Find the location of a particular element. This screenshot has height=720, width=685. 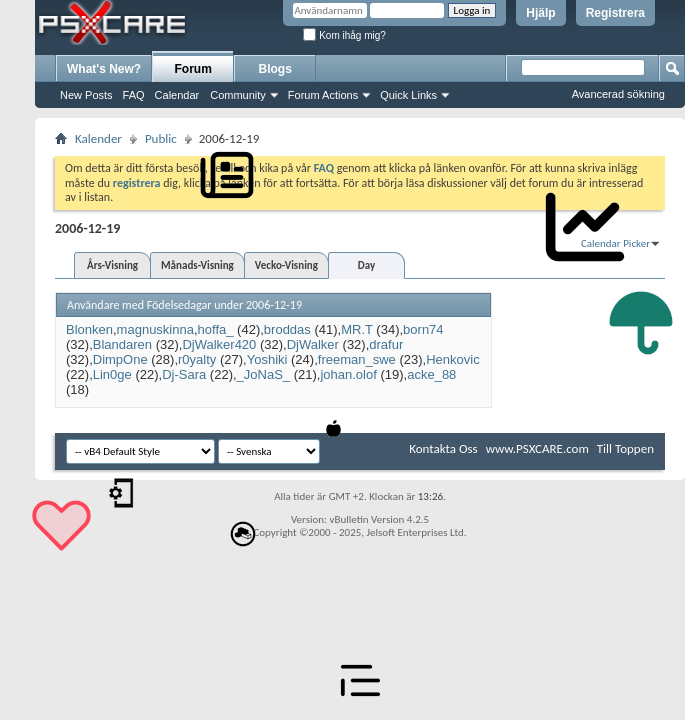

access health or nutrition tracking features is located at coordinates (333, 428).